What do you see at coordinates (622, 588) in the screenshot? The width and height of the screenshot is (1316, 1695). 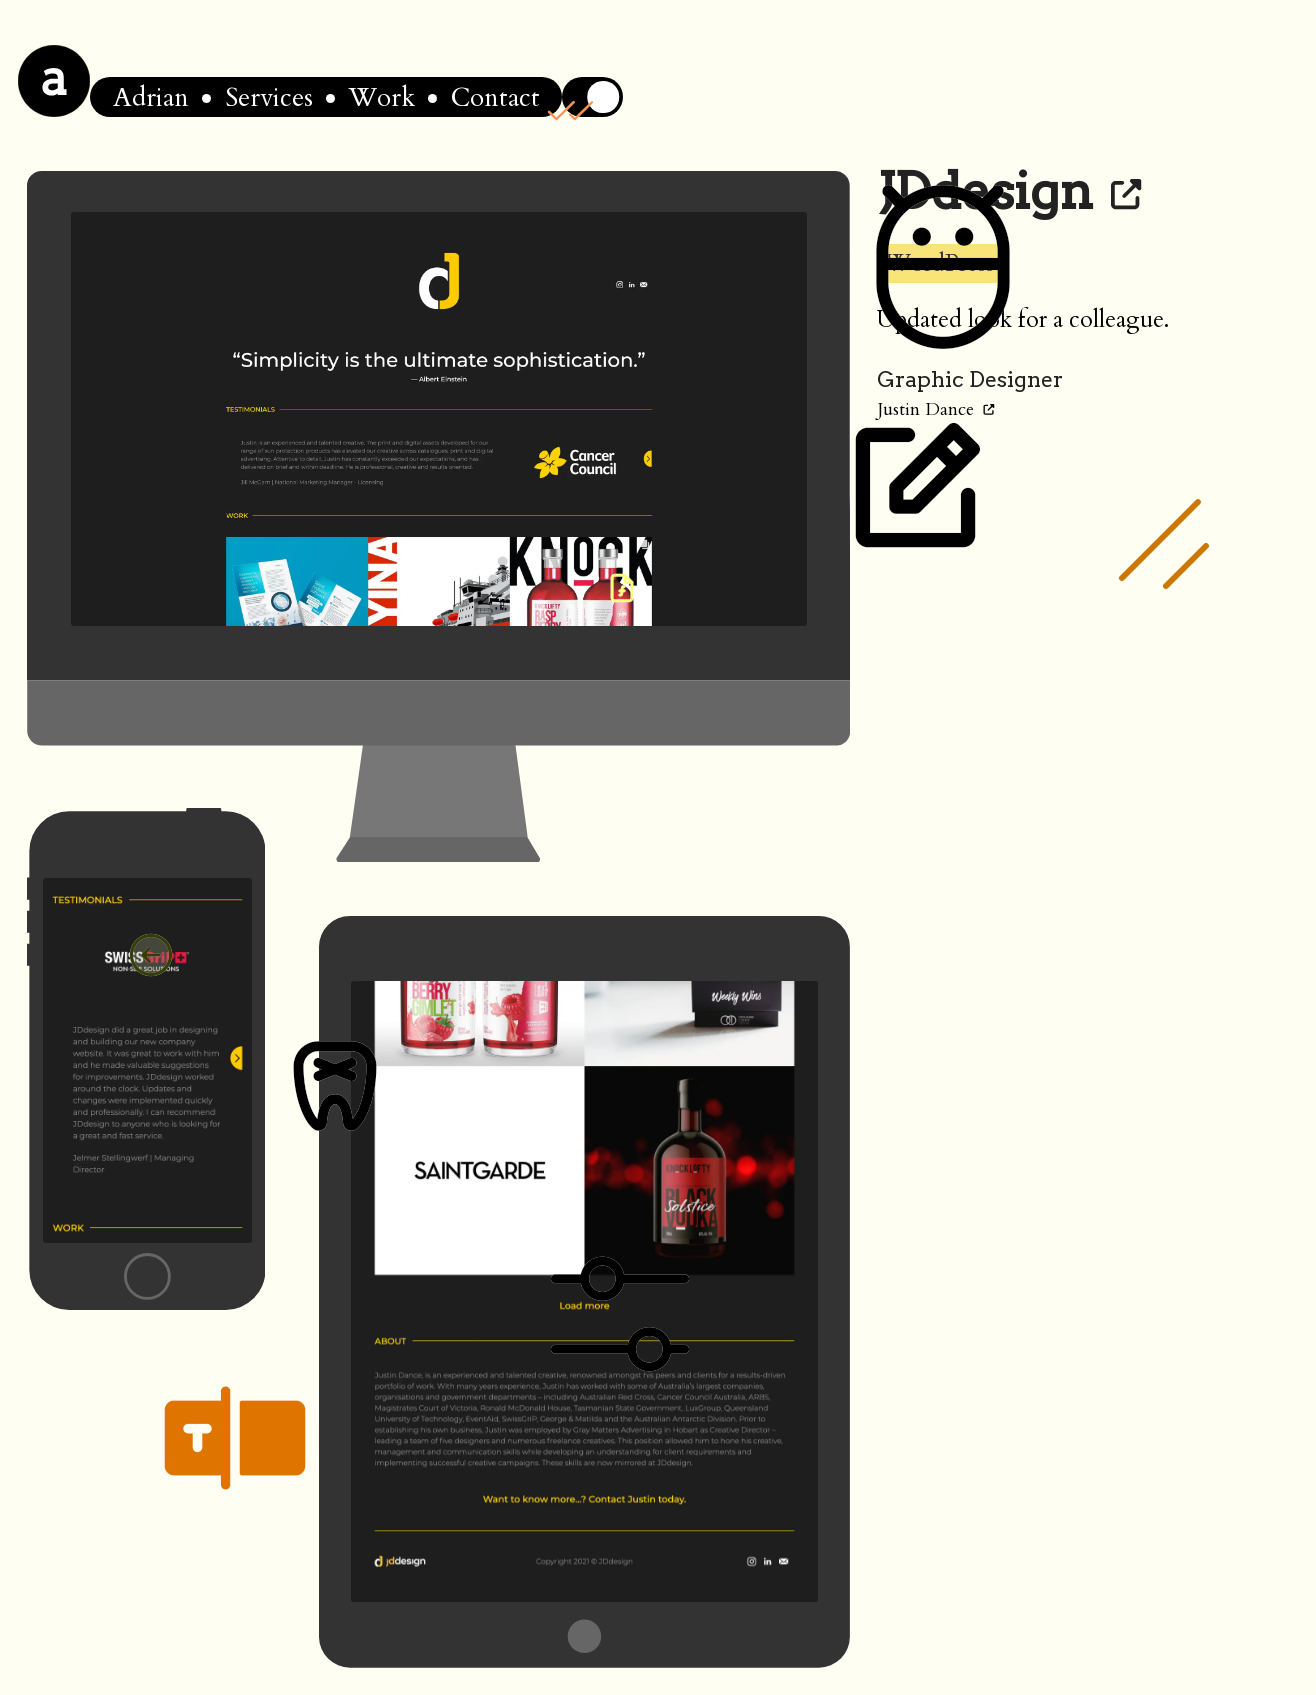 I see `view or open a function file` at bounding box center [622, 588].